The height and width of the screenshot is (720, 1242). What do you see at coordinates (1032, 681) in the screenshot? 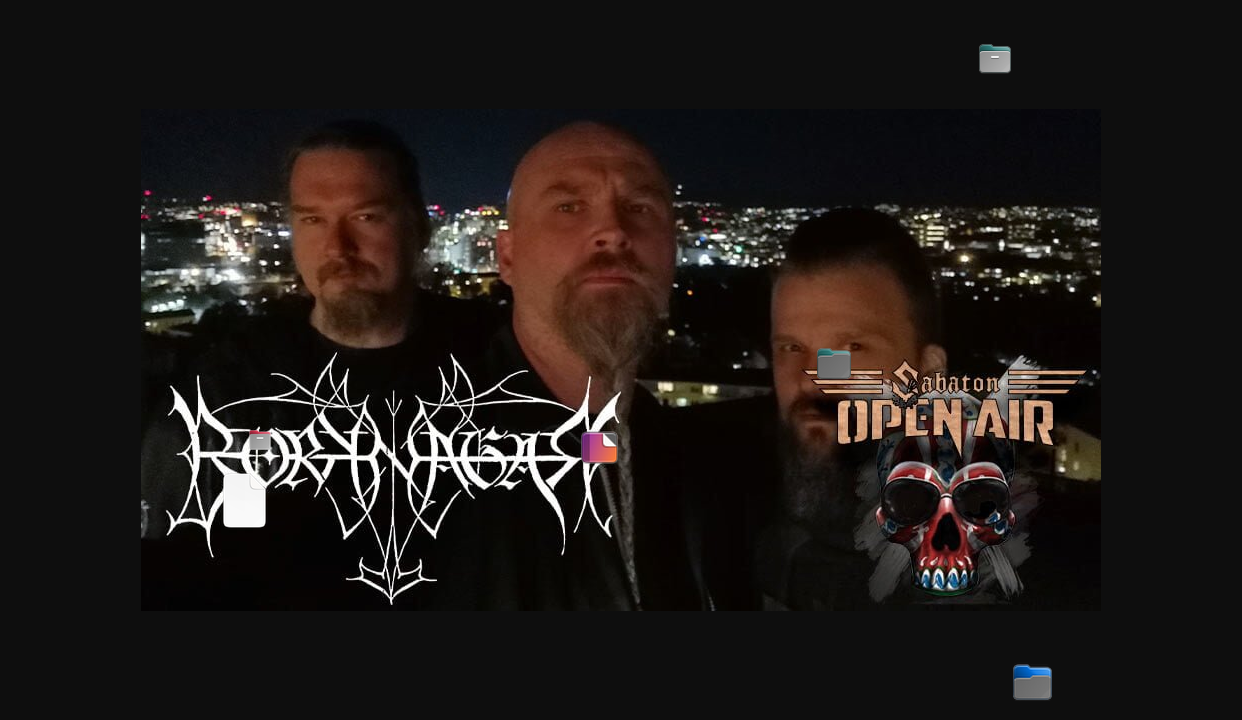
I see `indicates an open or expanded folder` at bounding box center [1032, 681].